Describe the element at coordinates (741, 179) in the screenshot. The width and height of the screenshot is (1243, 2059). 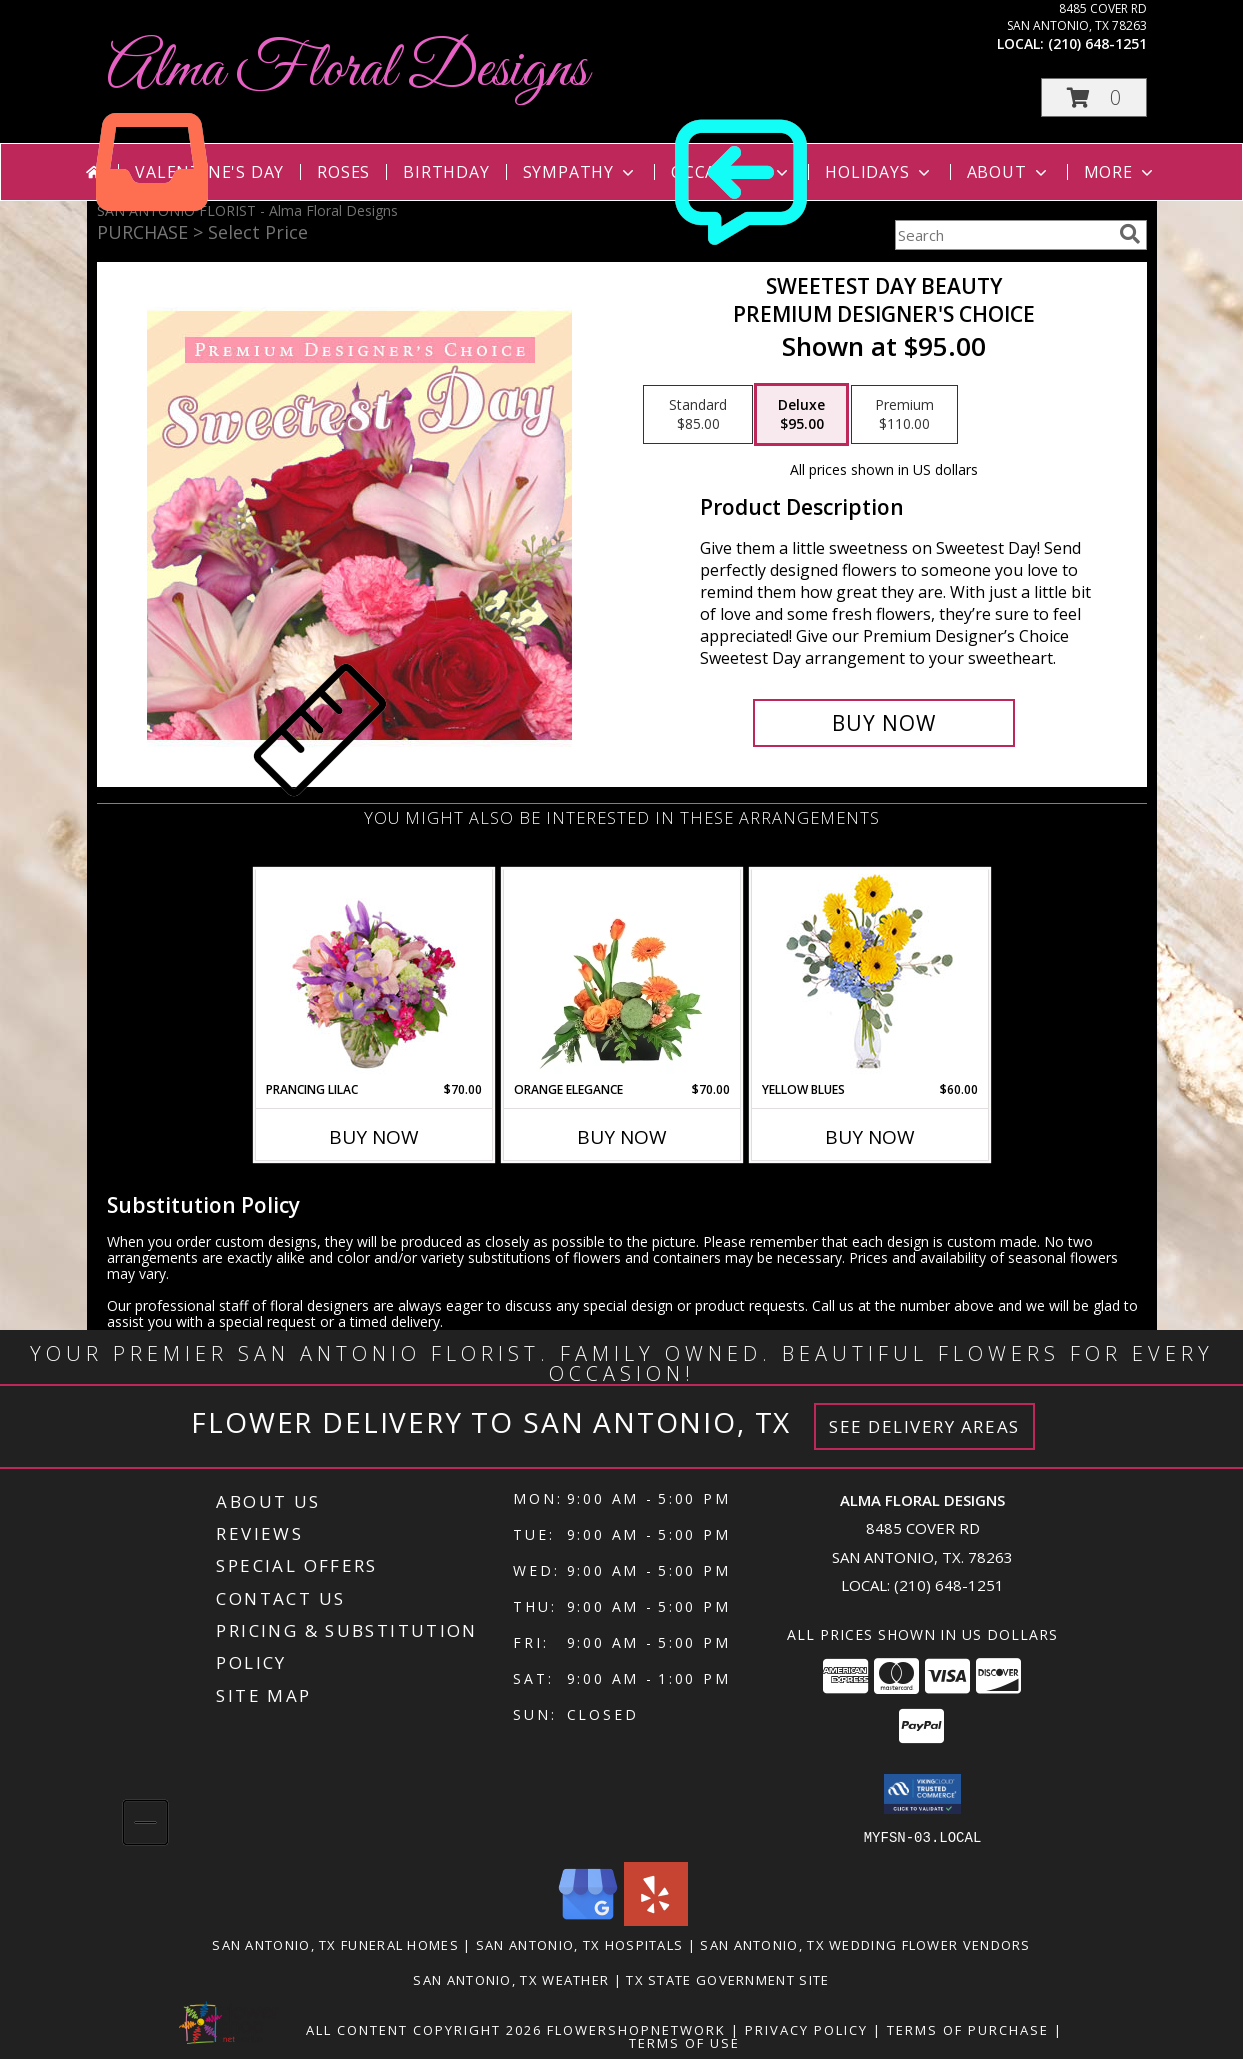
I see `reply to a message` at that location.